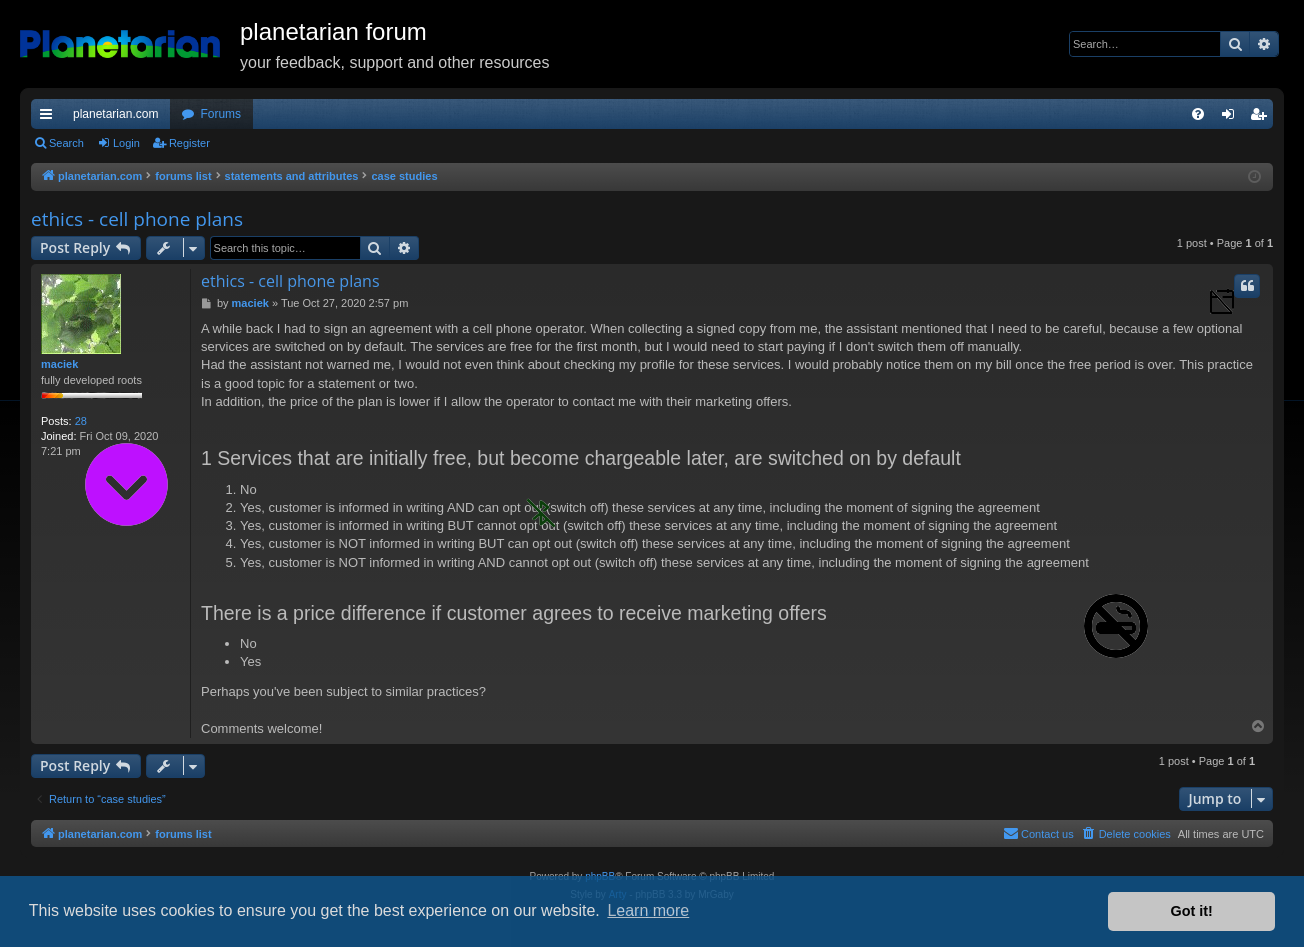 The width and height of the screenshot is (1304, 947). What do you see at coordinates (126, 484) in the screenshot?
I see `expand content or show more details` at bounding box center [126, 484].